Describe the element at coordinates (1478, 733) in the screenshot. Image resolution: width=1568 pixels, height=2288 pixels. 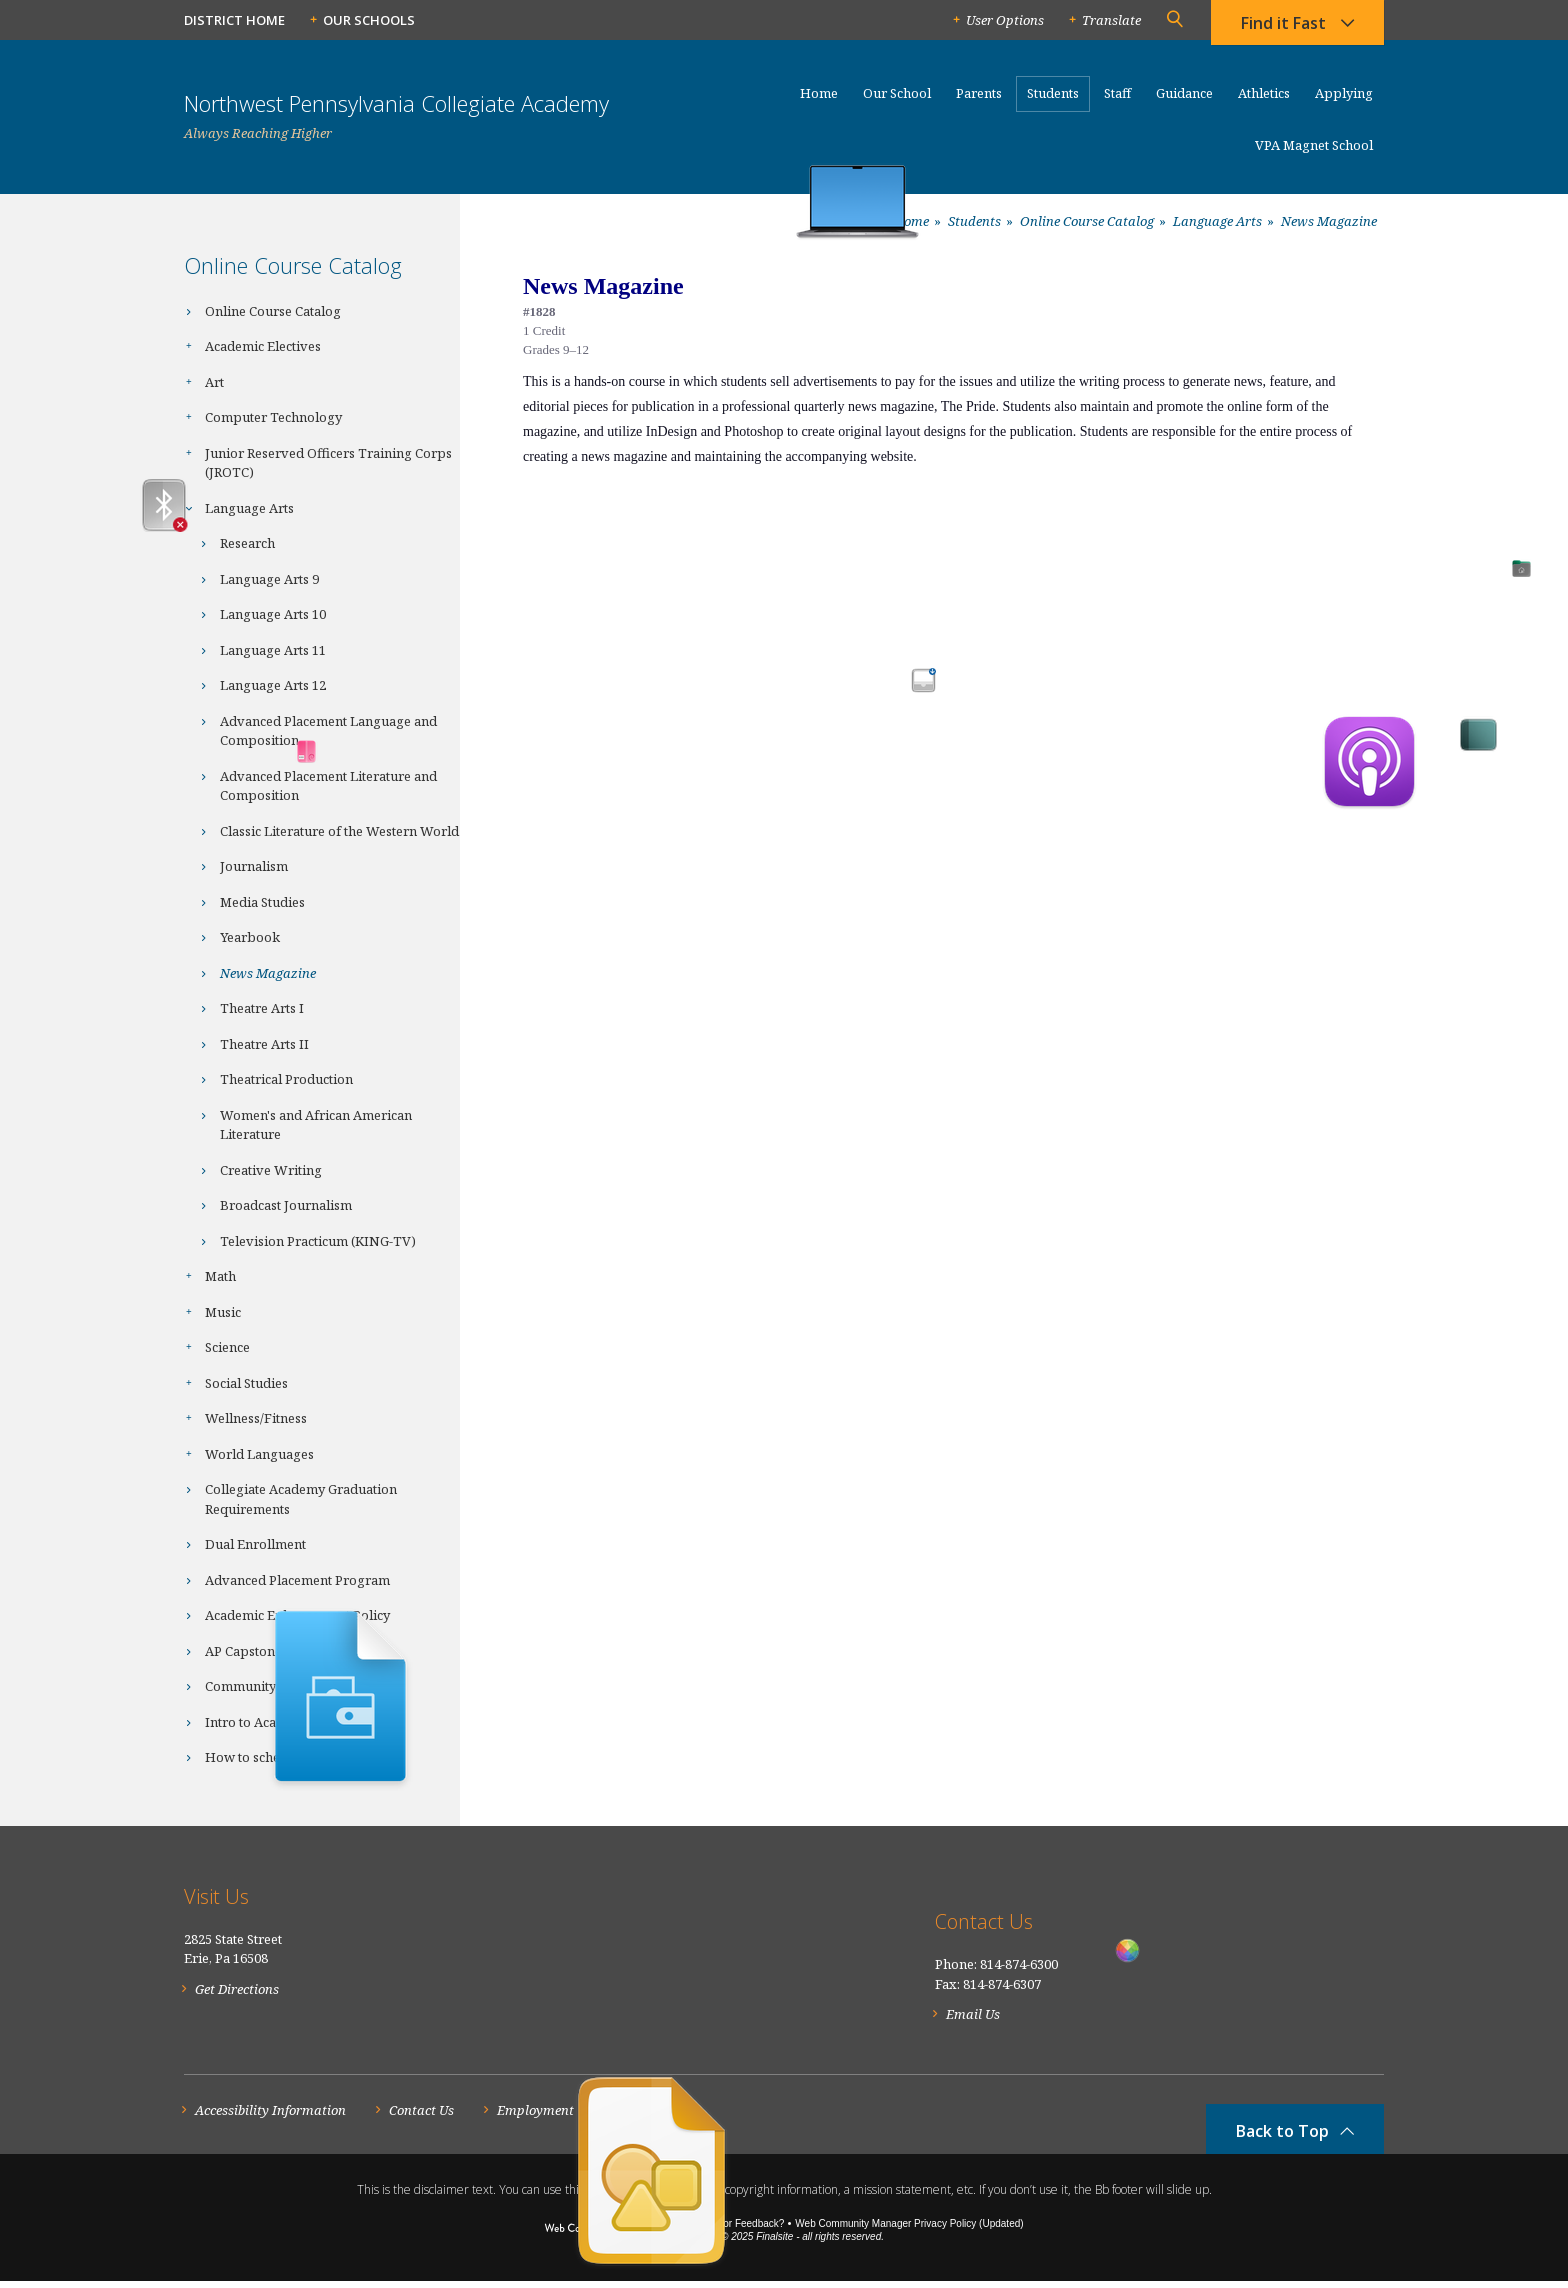
I see `access the desktop folder` at that location.